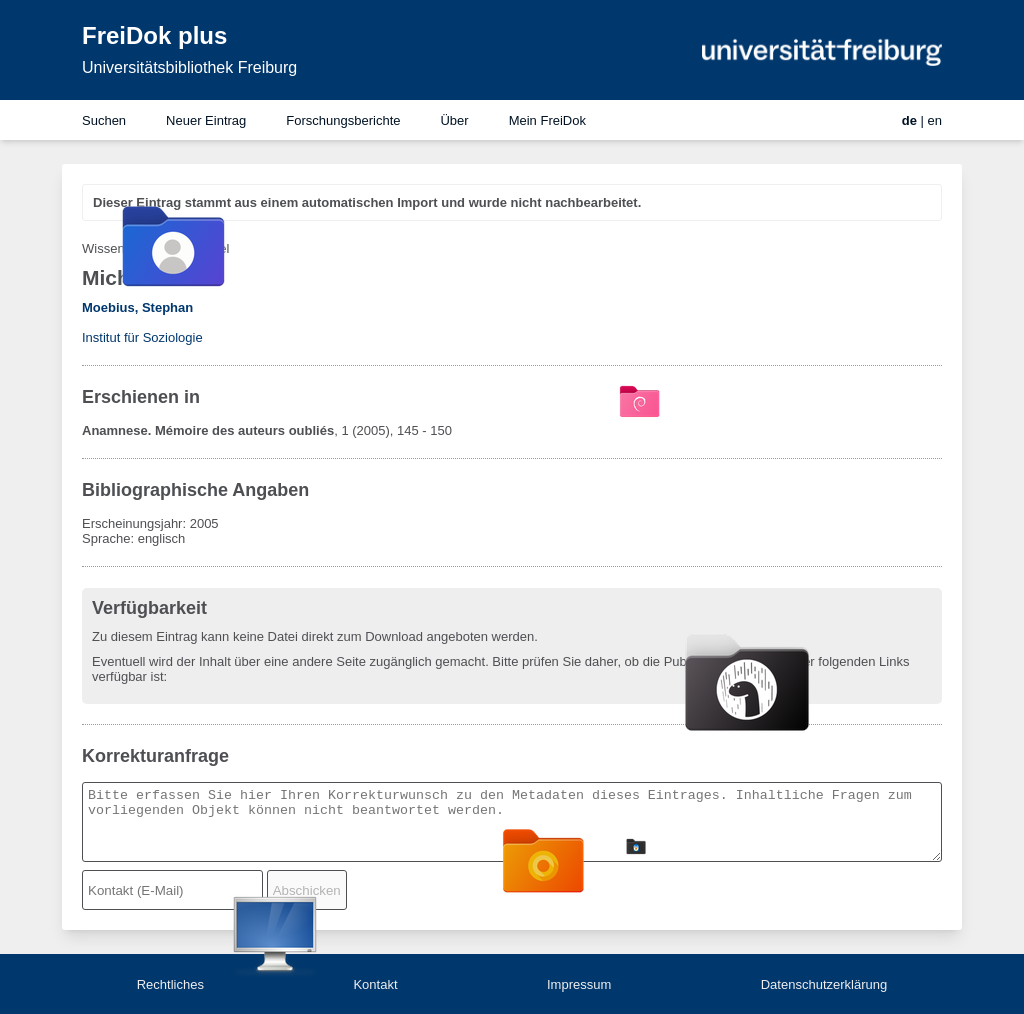  What do you see at coordinates (543, 863) in the screenshot?
I see `open android oreo system folder` at bounding box center [543, 863].